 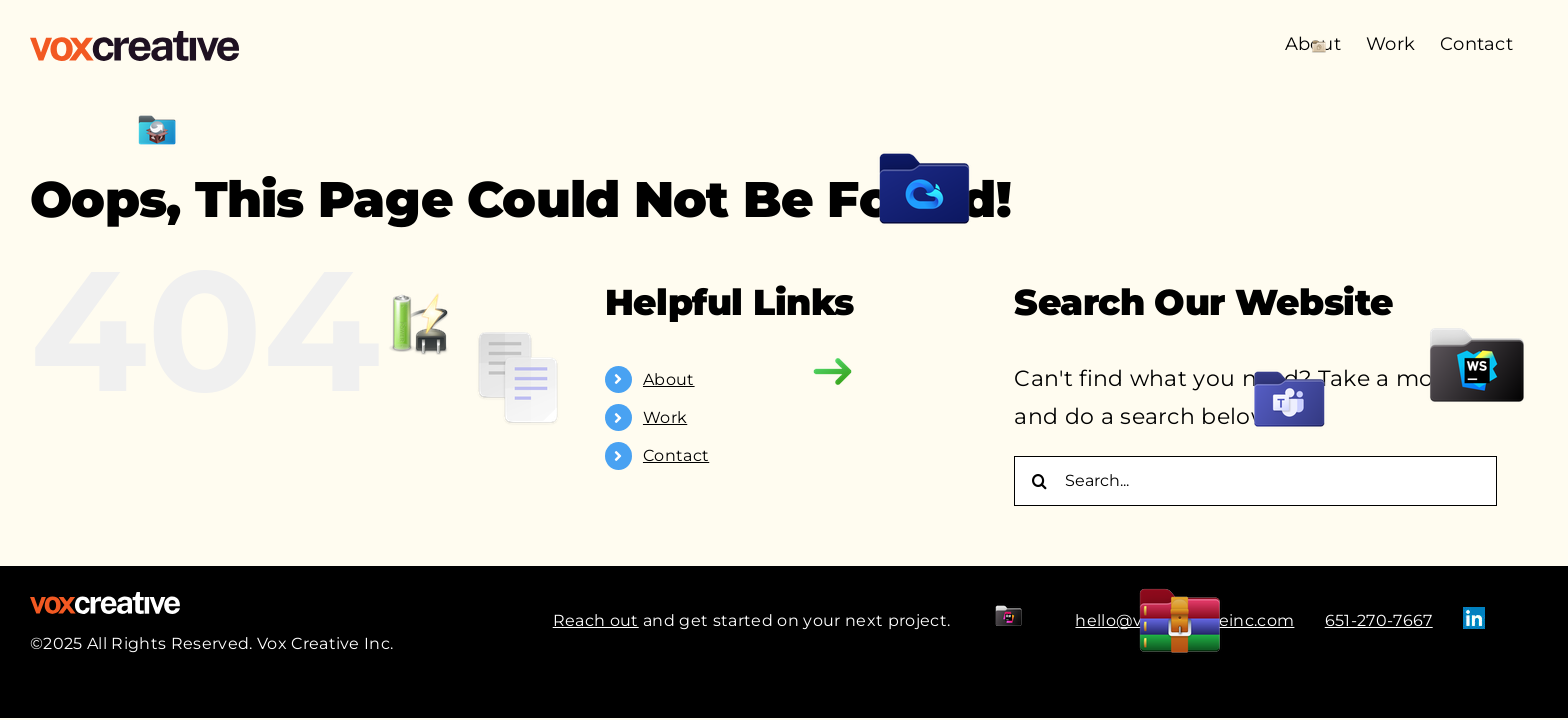 What do you see at coordinates (1289, 401) in the screenshot?
I see `open microsoft teams files folder` at bounding box center [1289, 401].